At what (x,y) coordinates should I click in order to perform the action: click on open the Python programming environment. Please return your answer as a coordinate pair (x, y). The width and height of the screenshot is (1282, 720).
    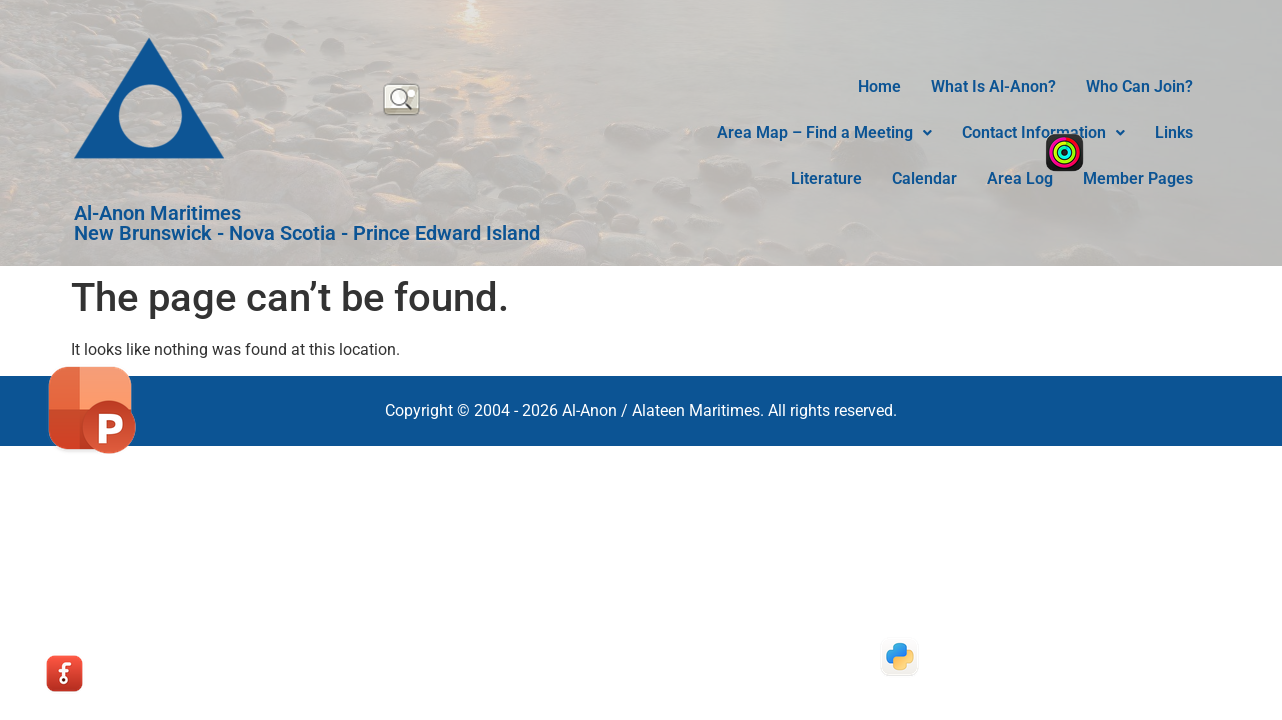
    Looking at the image, I should click on (899, 656).